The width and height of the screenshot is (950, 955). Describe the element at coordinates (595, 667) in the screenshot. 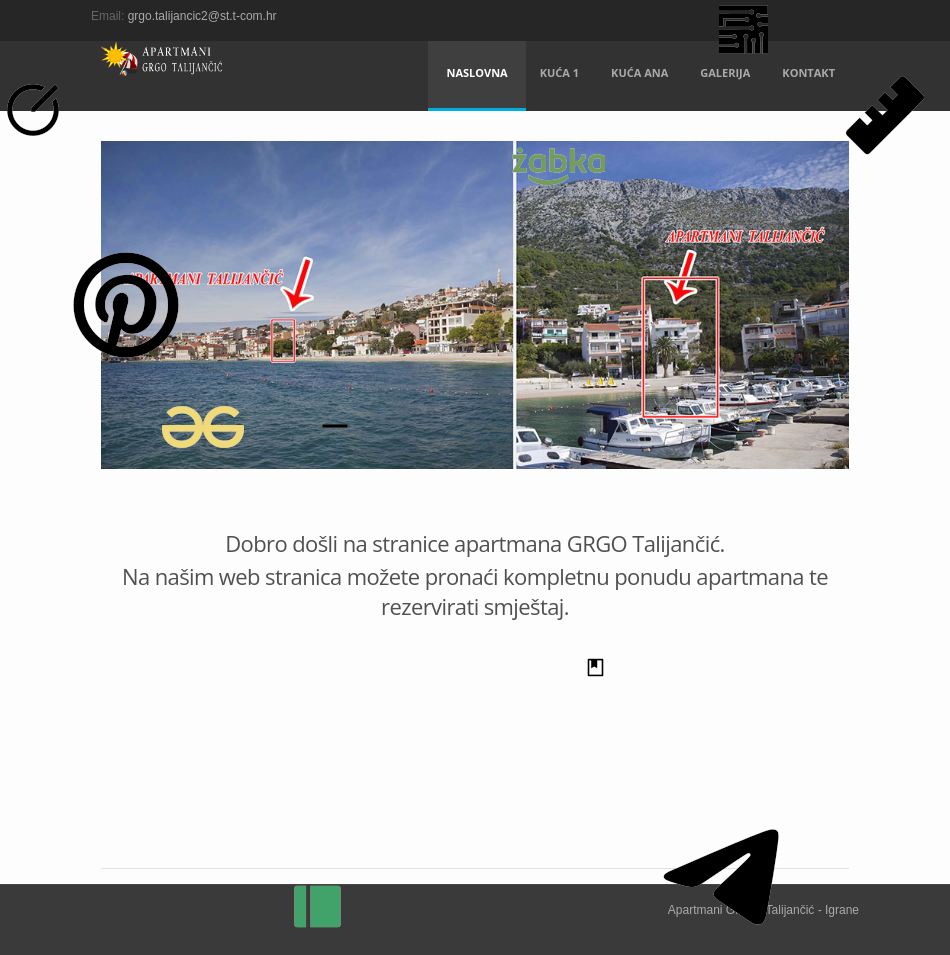

I see `view bookmarked file` at that location.